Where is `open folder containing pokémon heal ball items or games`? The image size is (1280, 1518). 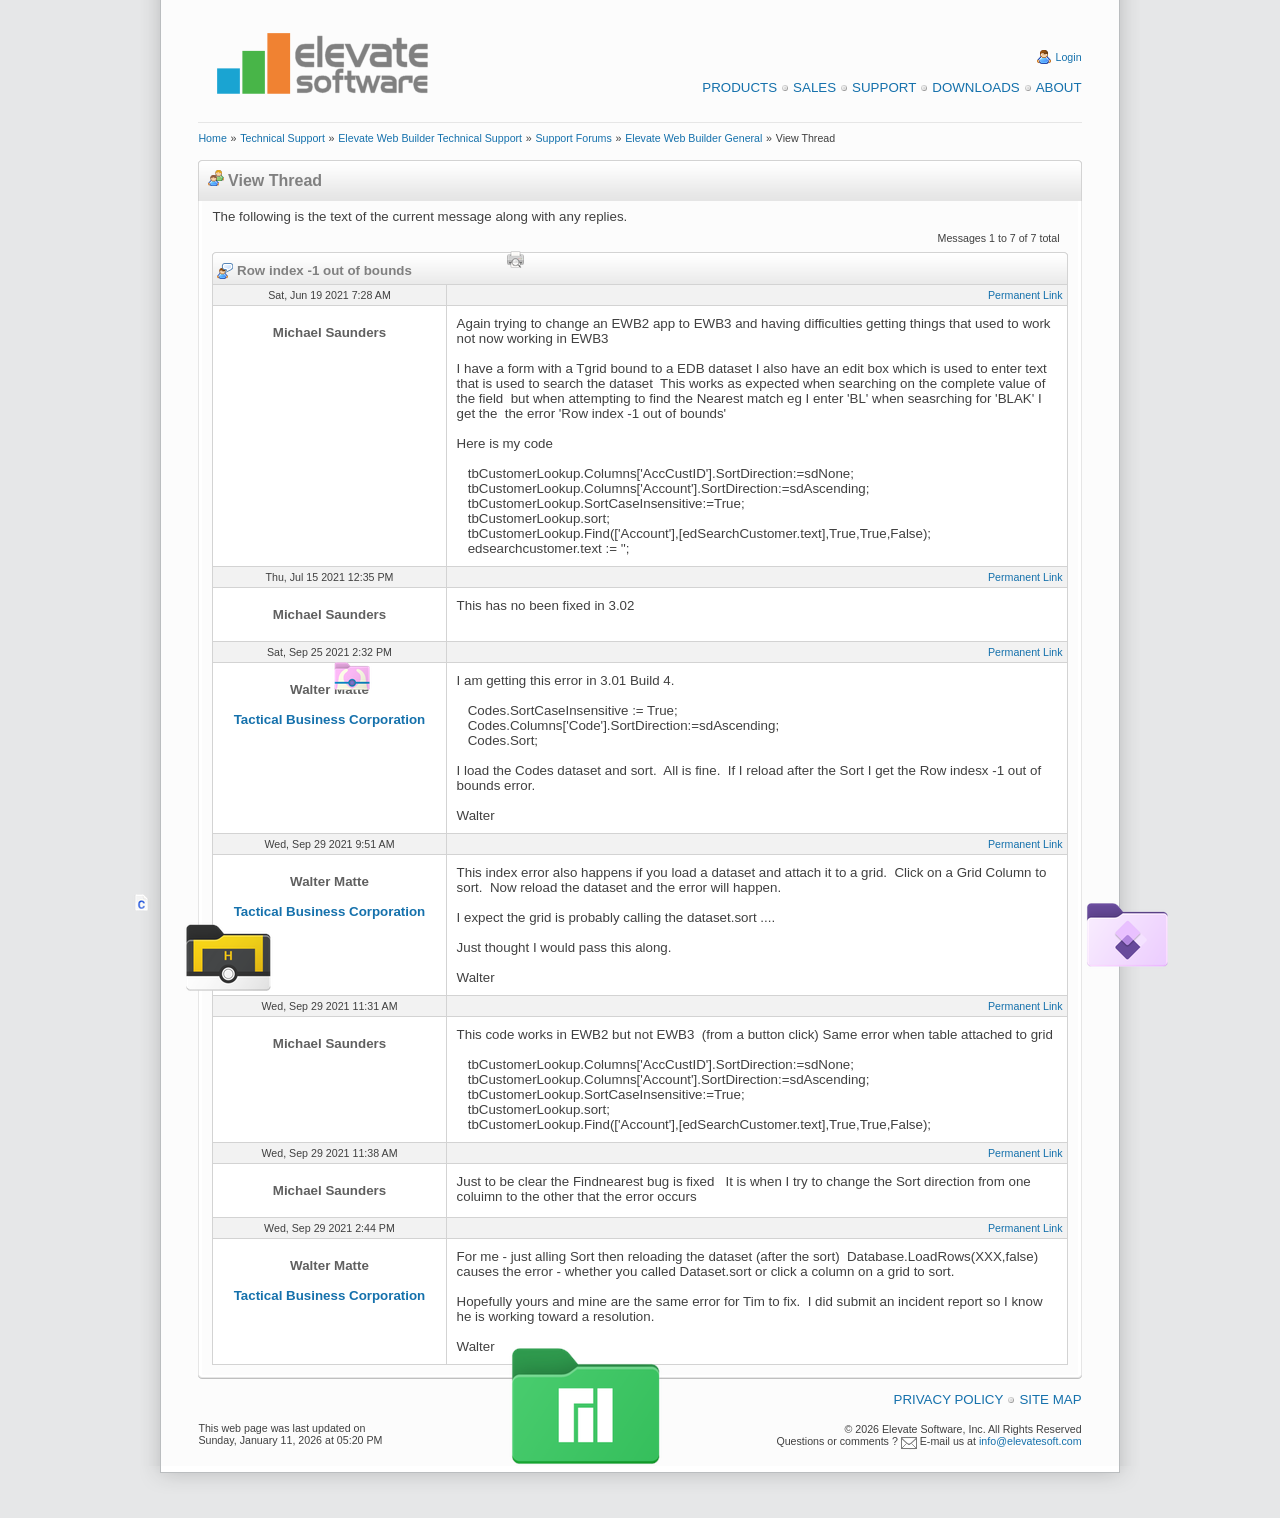
open folder containing pokémon heal ball items or games is located at coordinates (352, 677).